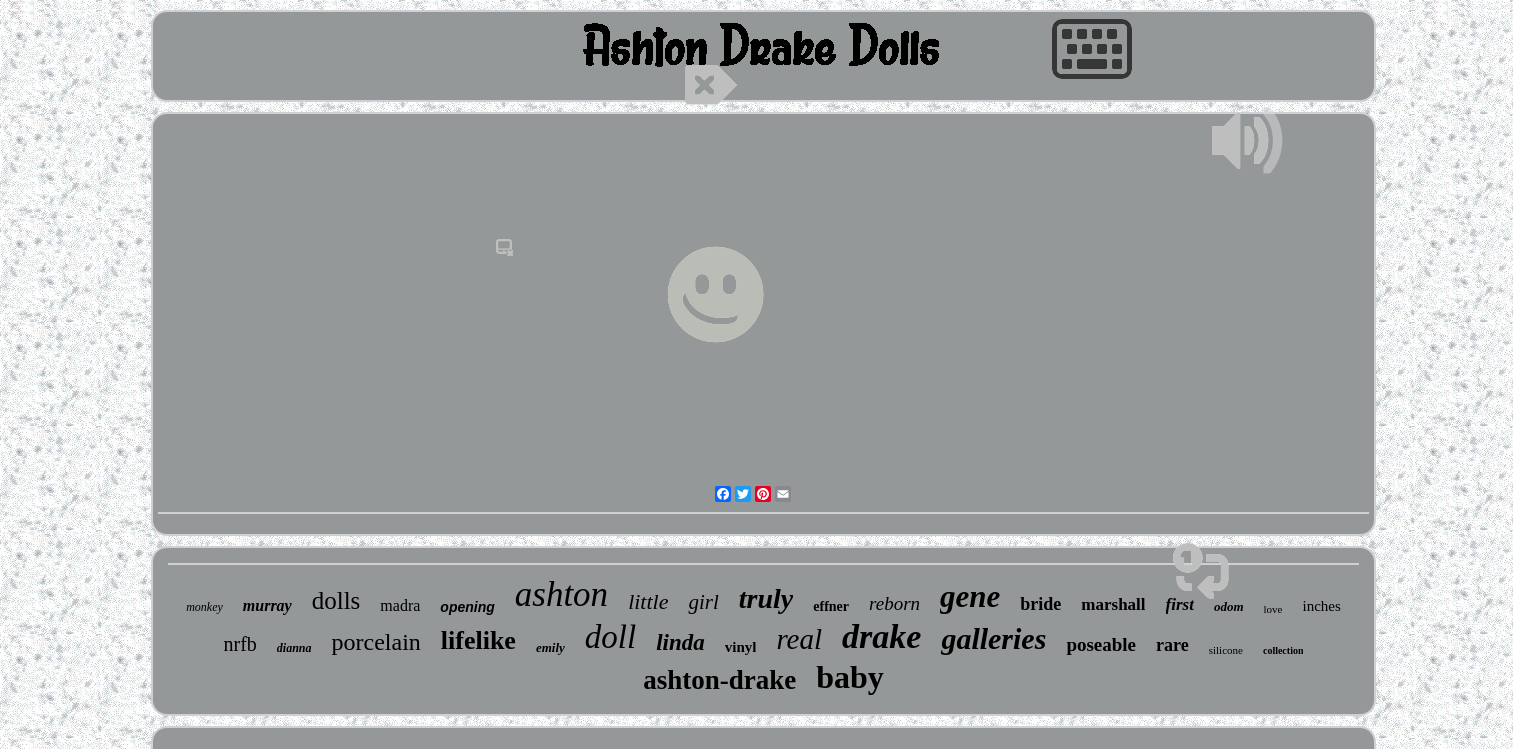 The image size is (1513, 749). What do you see at coordinates (711, 85) in the screenshot?
I see `clear text input field (right-to-left layout)` at bounding box center [711, 85].